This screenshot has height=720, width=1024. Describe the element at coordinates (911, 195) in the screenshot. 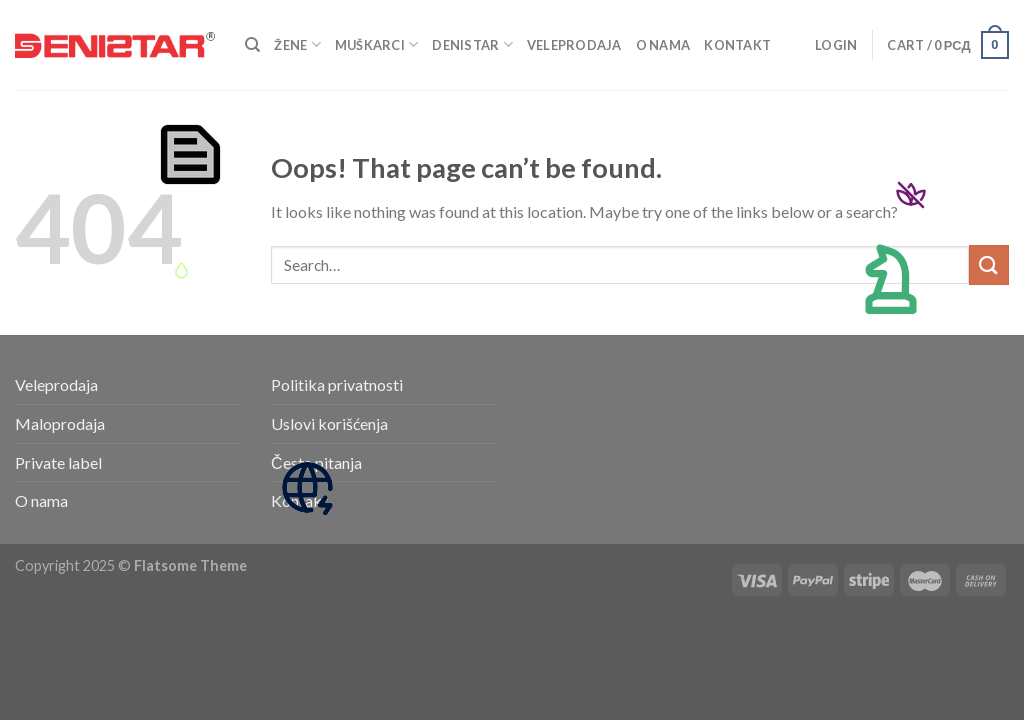

I see `disable plant or garden mode` at that location.